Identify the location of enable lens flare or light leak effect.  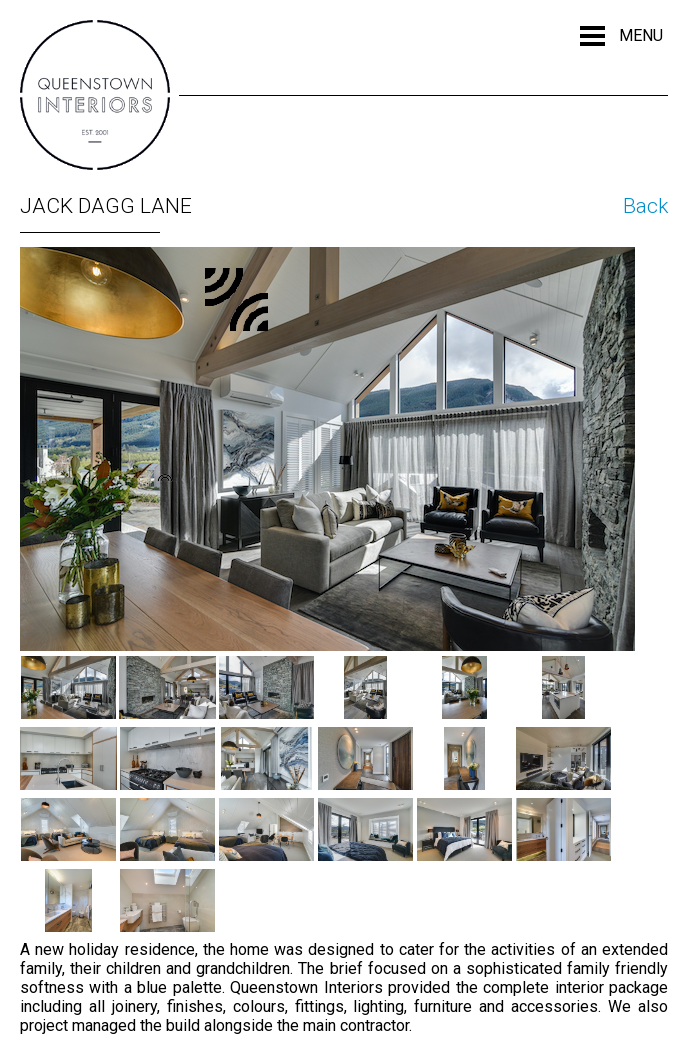
(236, 299).